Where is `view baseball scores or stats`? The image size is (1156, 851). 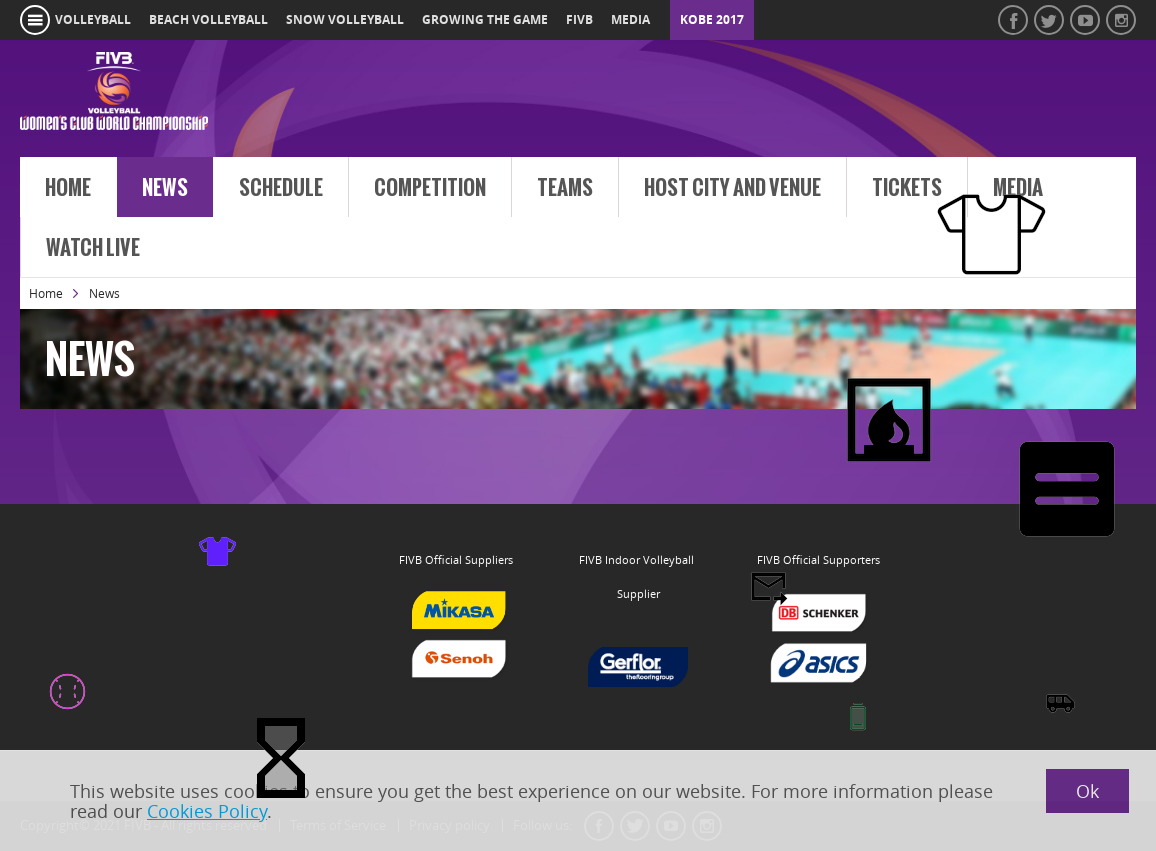
view baseball scores or stats is located at coordinates (67, 691).